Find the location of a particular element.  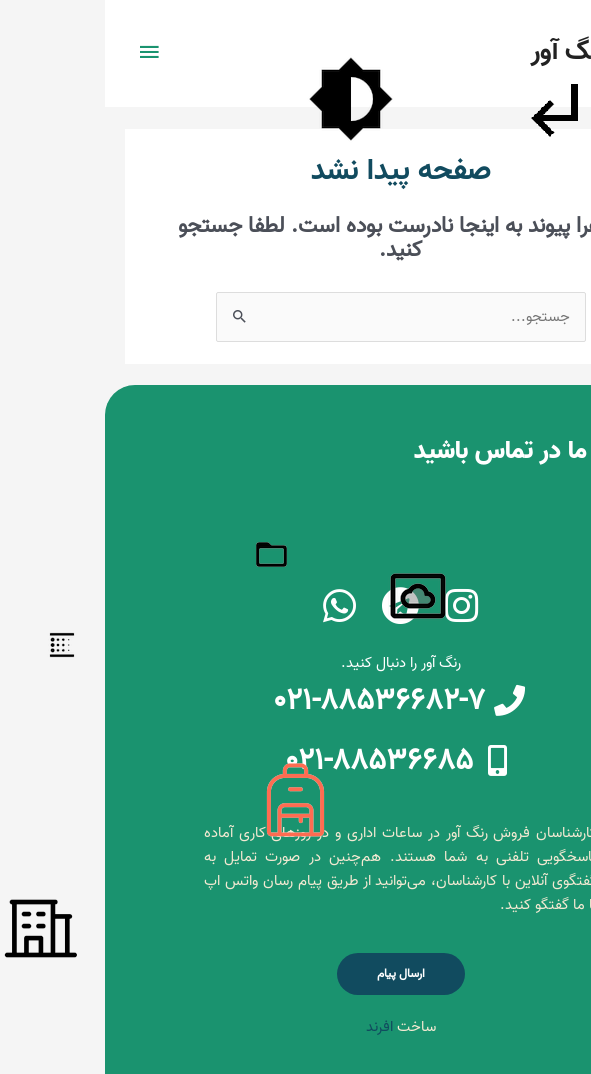

view office or workplace location is located at coordinates (38, 928).